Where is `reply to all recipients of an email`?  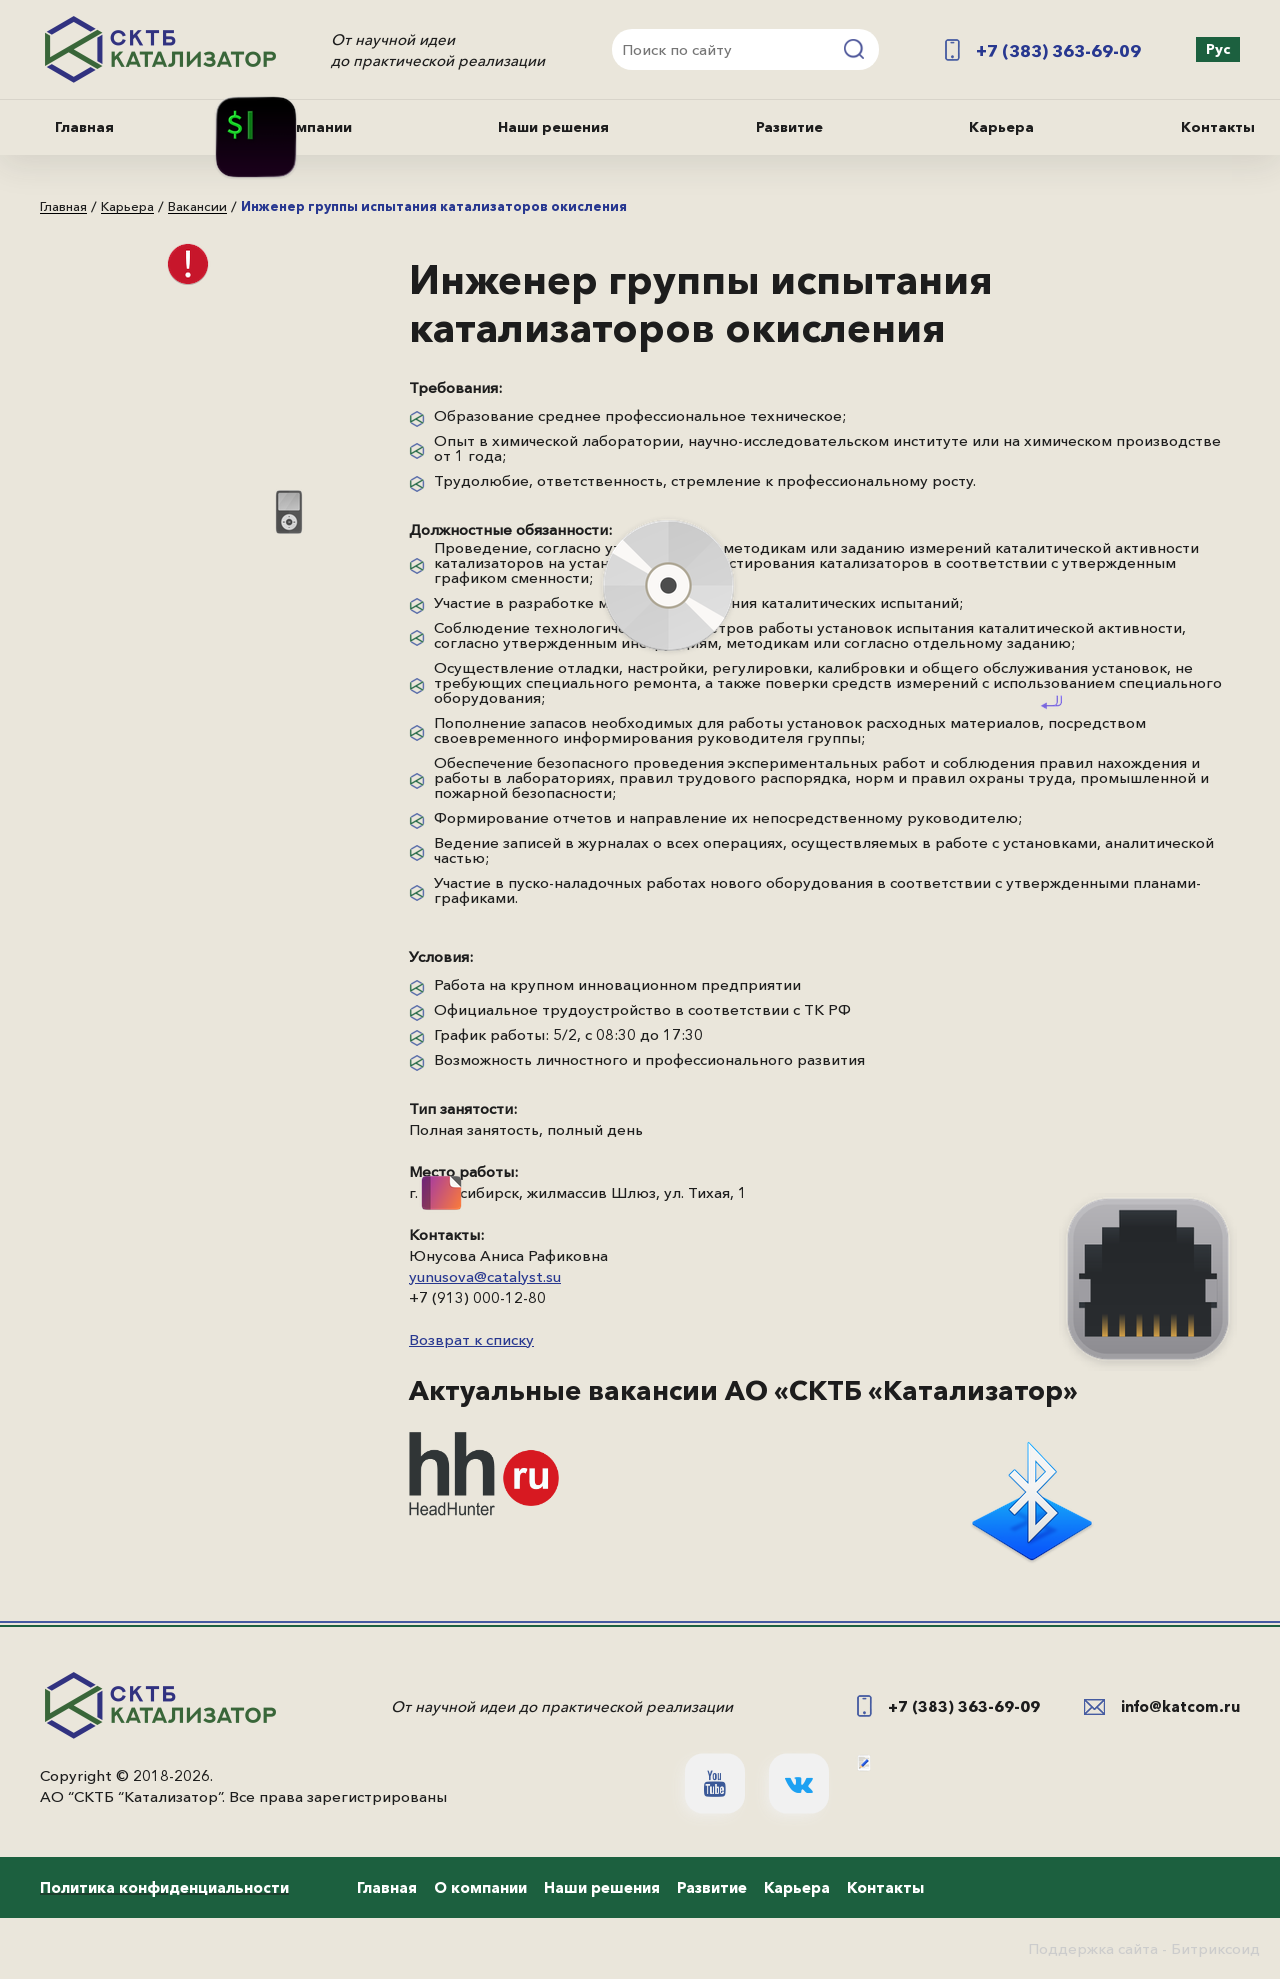
reply to all recipients of an email is located at coordinates (1051, 701).